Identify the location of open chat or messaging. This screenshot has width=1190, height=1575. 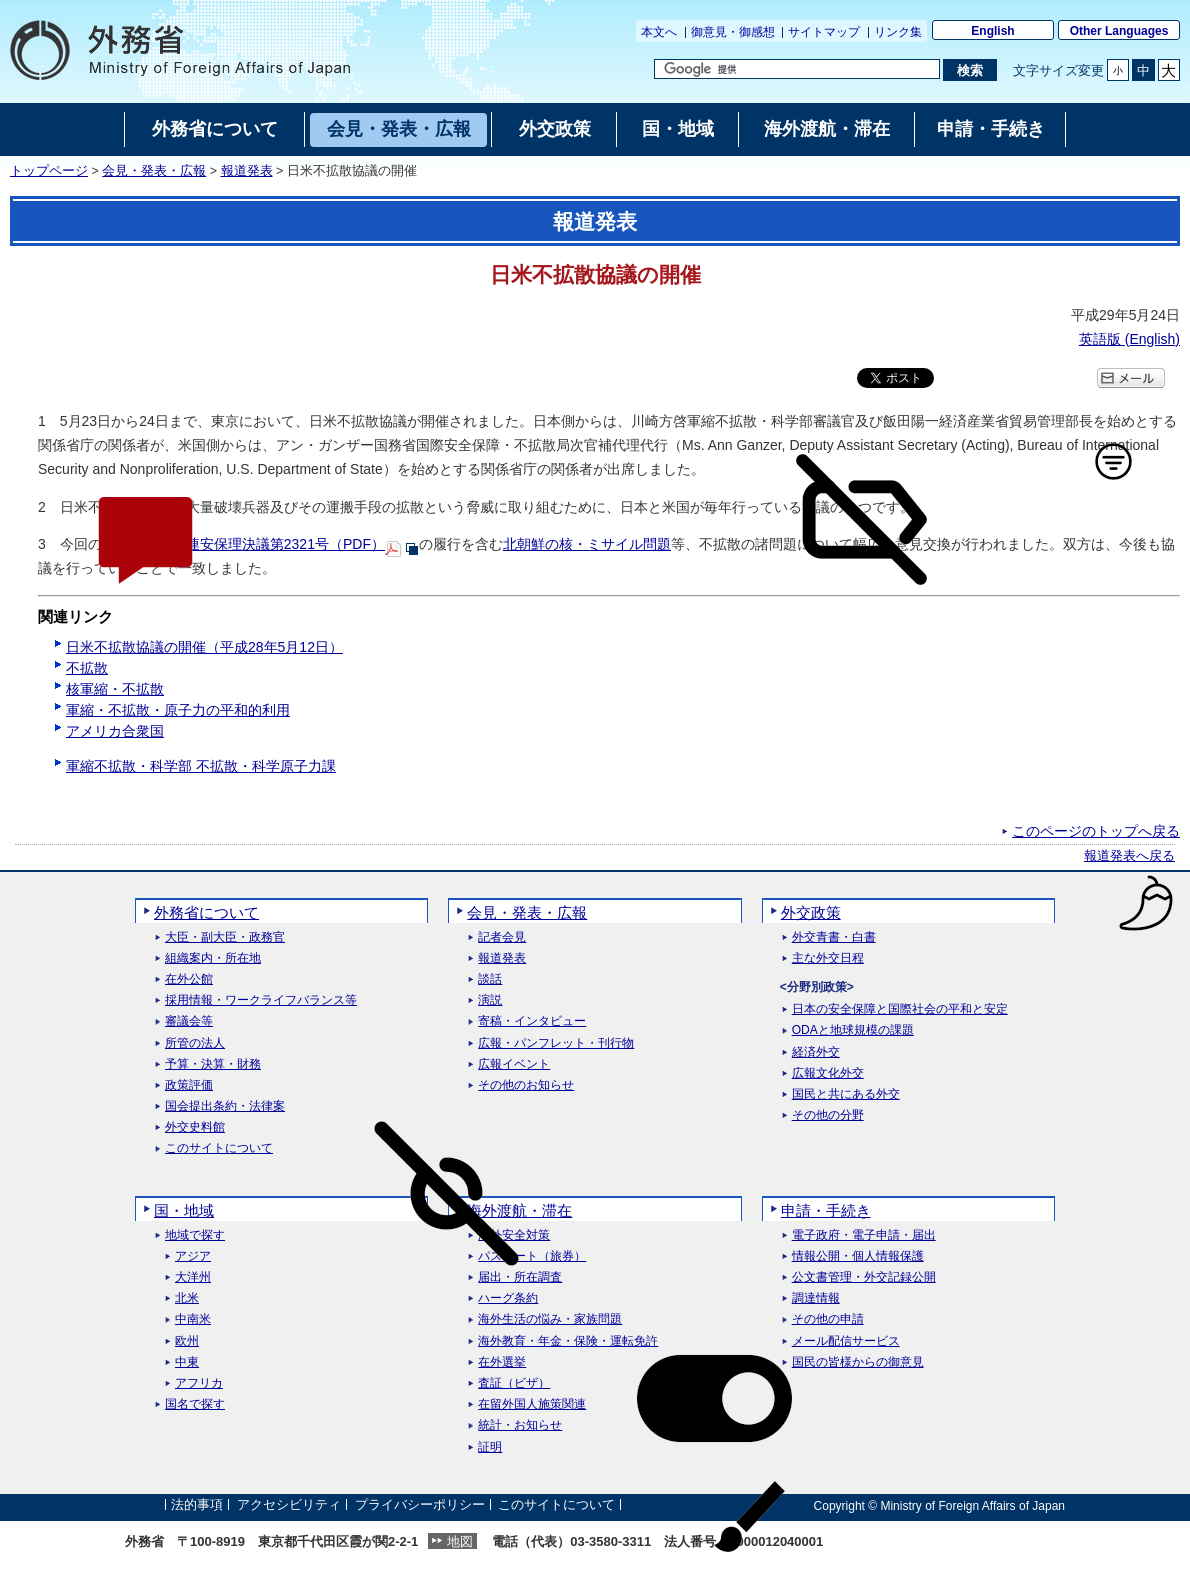
(145, 540).